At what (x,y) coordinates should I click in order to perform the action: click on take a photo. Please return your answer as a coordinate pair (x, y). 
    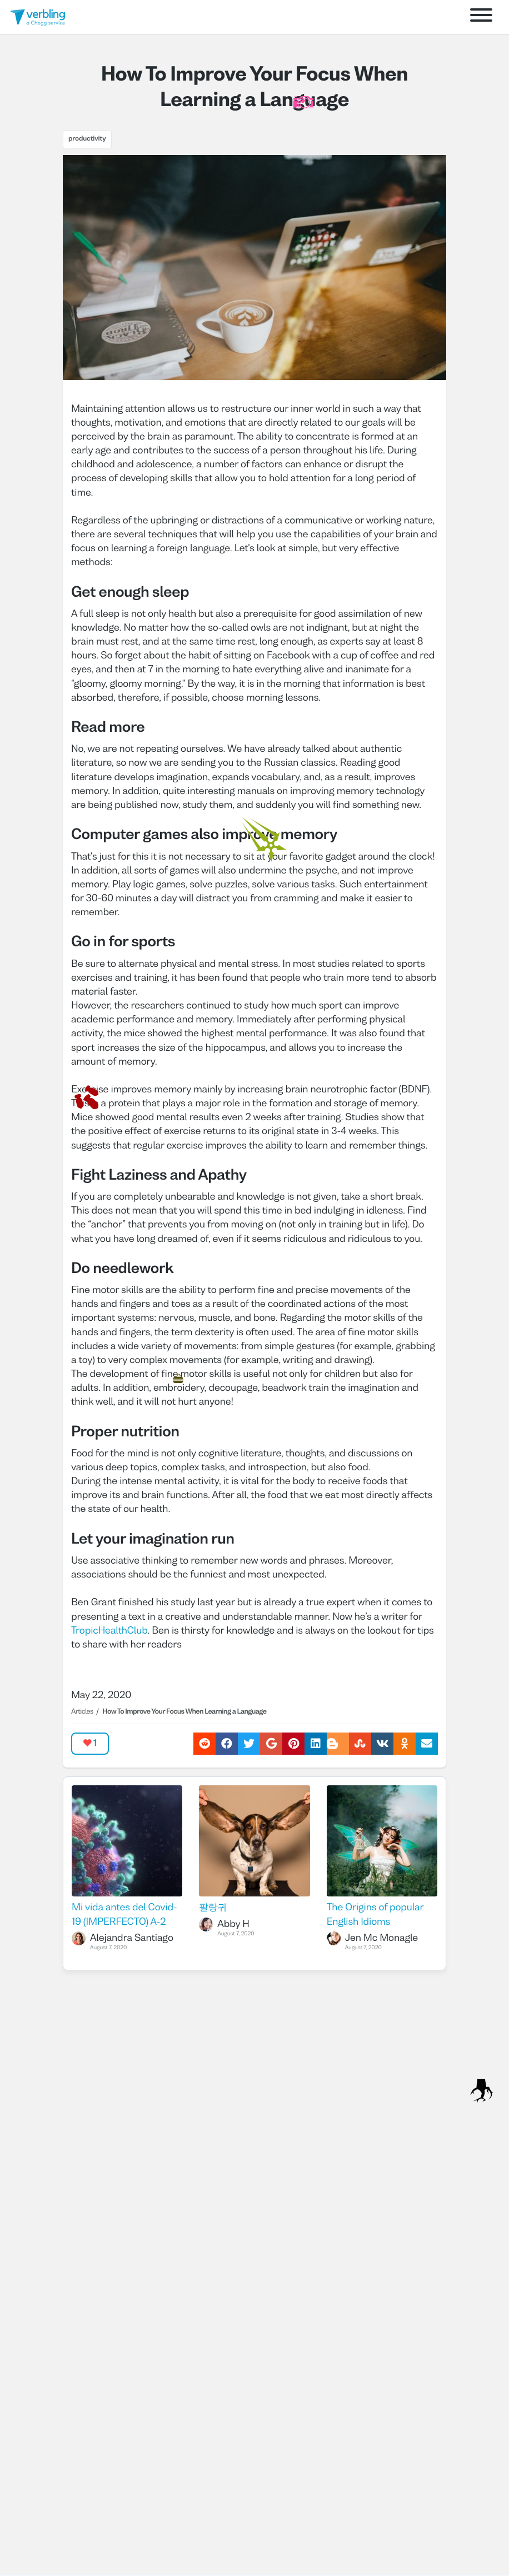
    Looking at the image, I should click on (303, 102).